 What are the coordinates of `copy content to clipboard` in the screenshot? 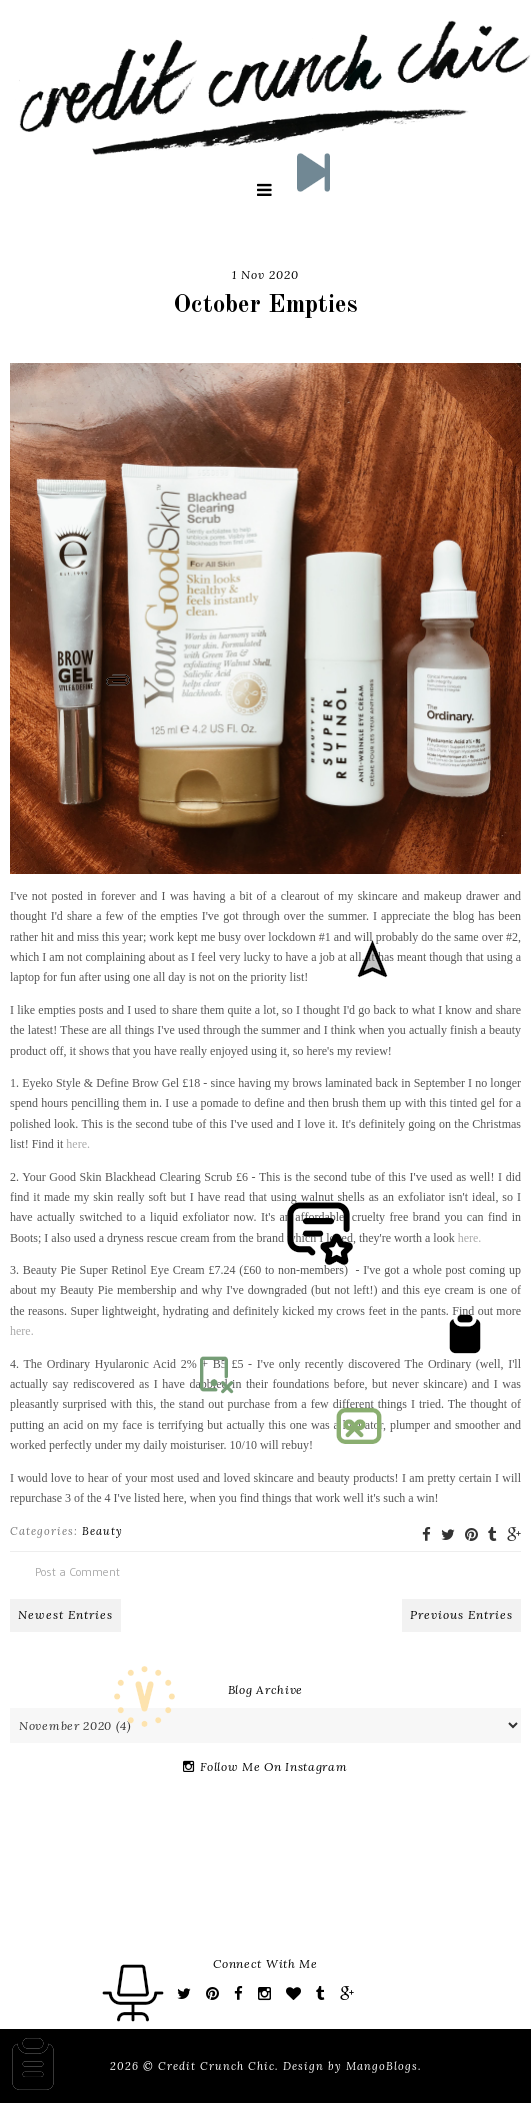 It's located at (465, 1334).